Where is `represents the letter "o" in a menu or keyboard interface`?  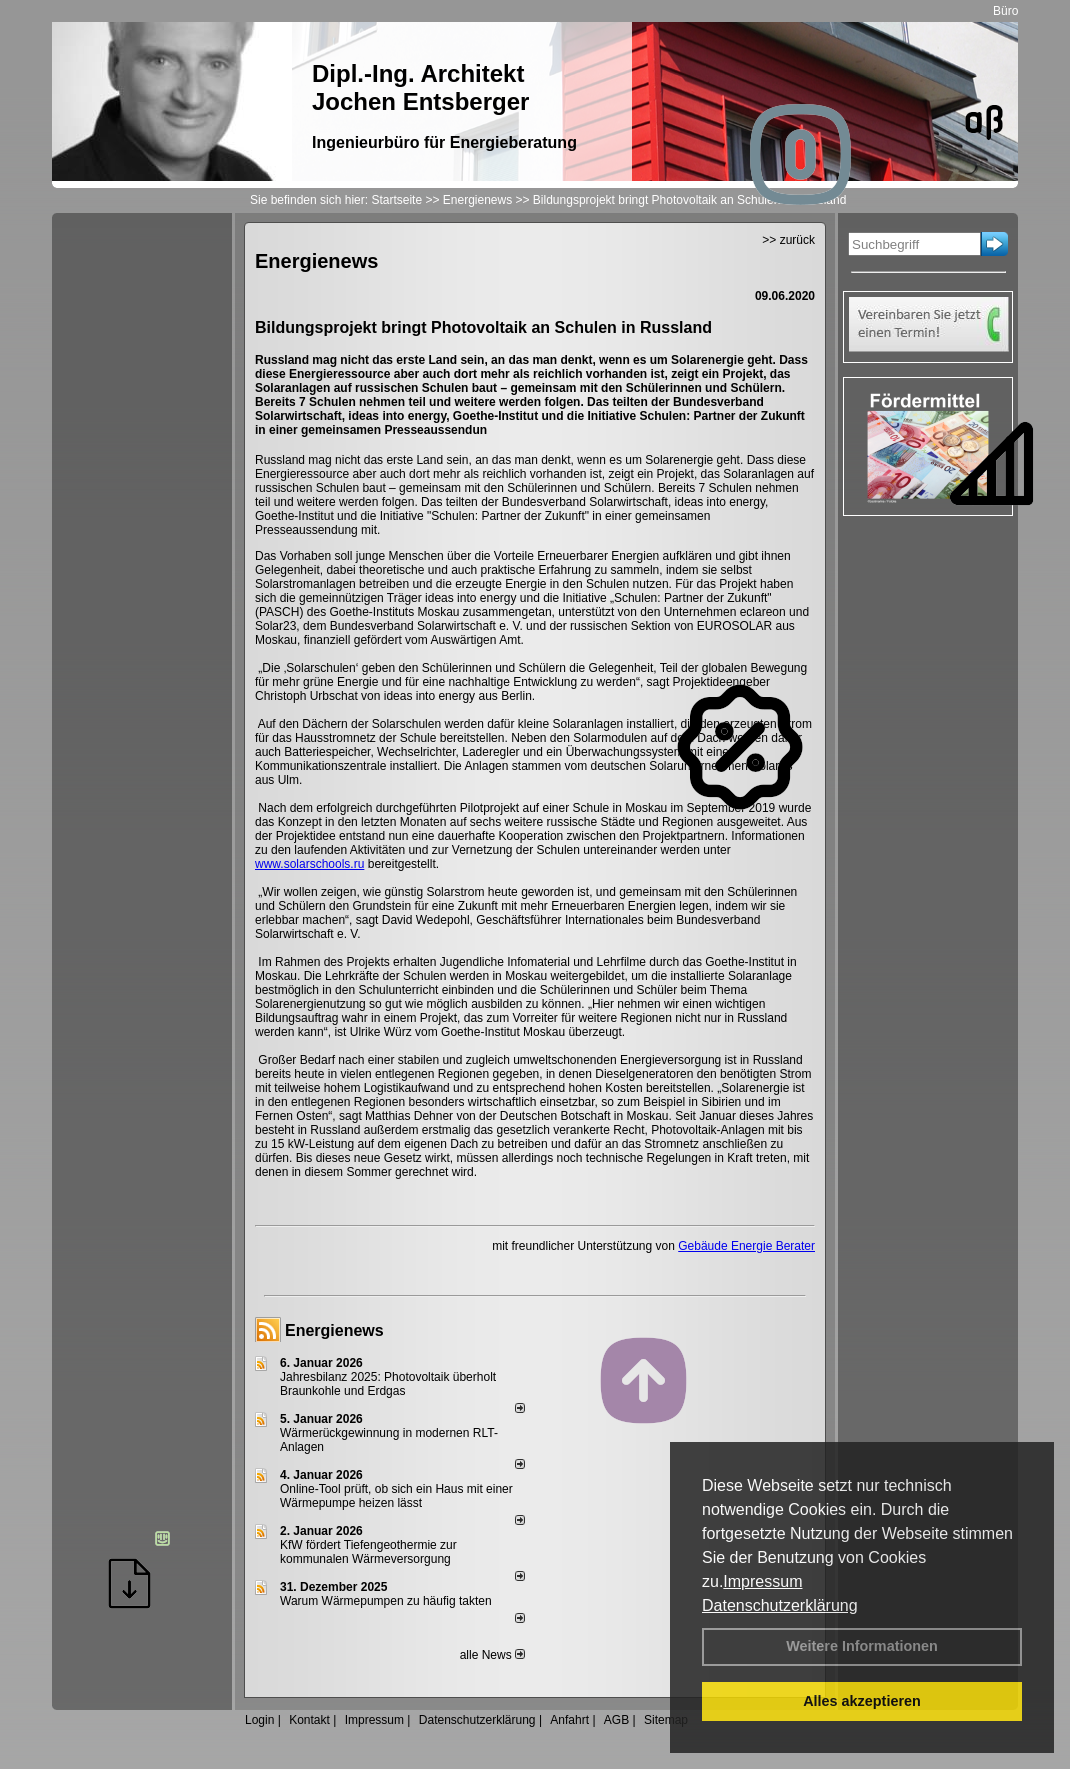 represents the letter "o" in a menu or keyboard interface is located at coordinates (800, 154).